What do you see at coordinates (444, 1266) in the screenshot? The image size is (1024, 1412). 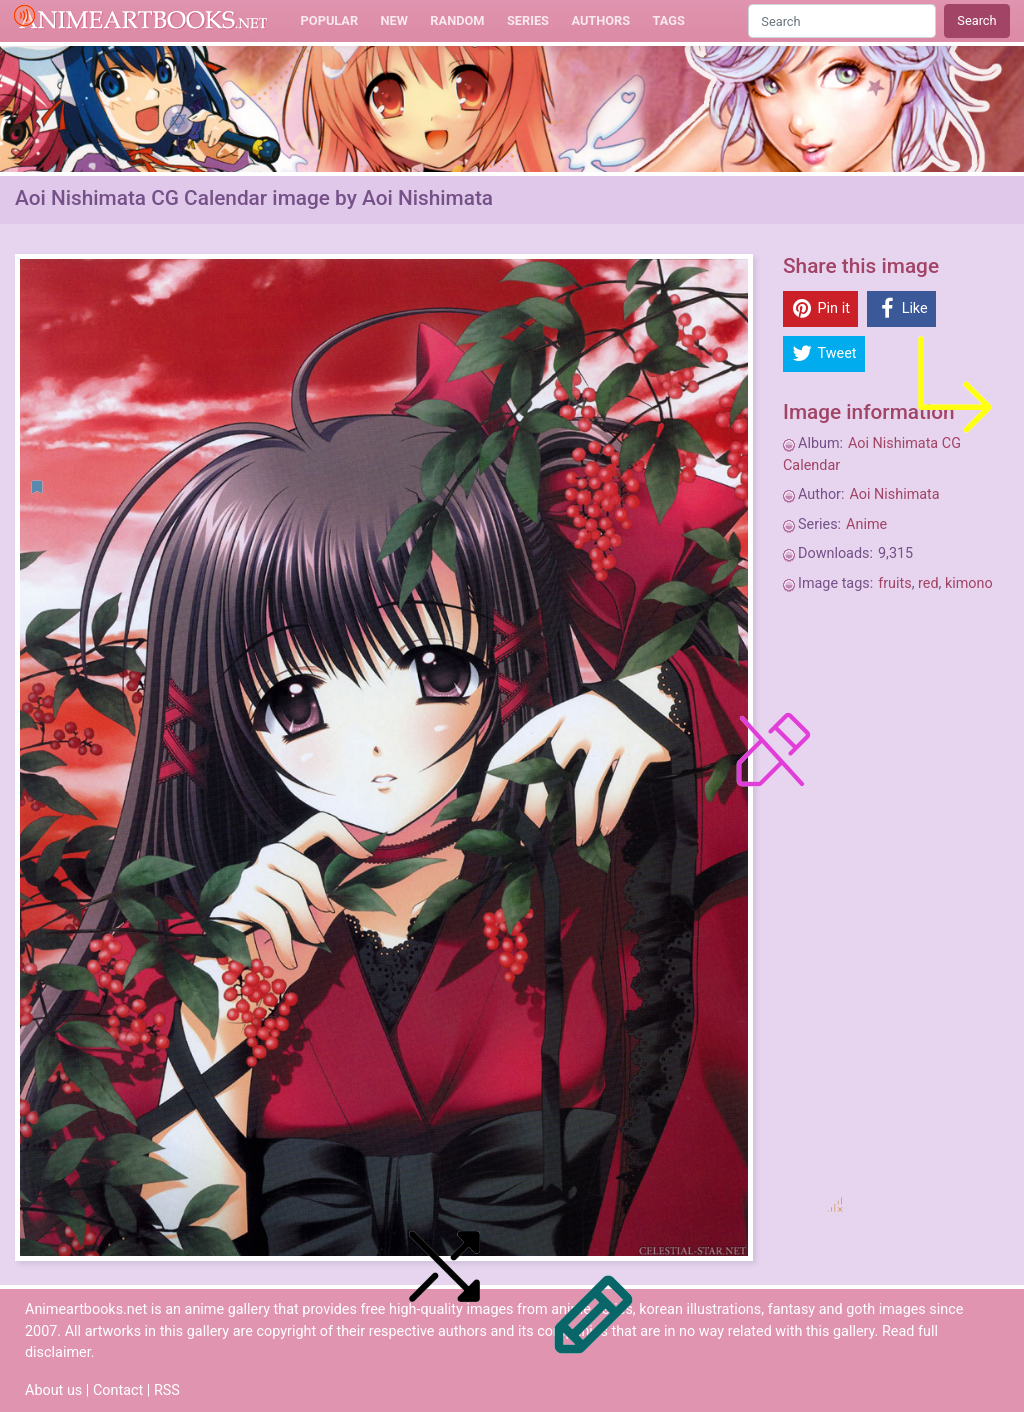 I see `shuffle or randomize playback order` at bounding box center [444, 1266].